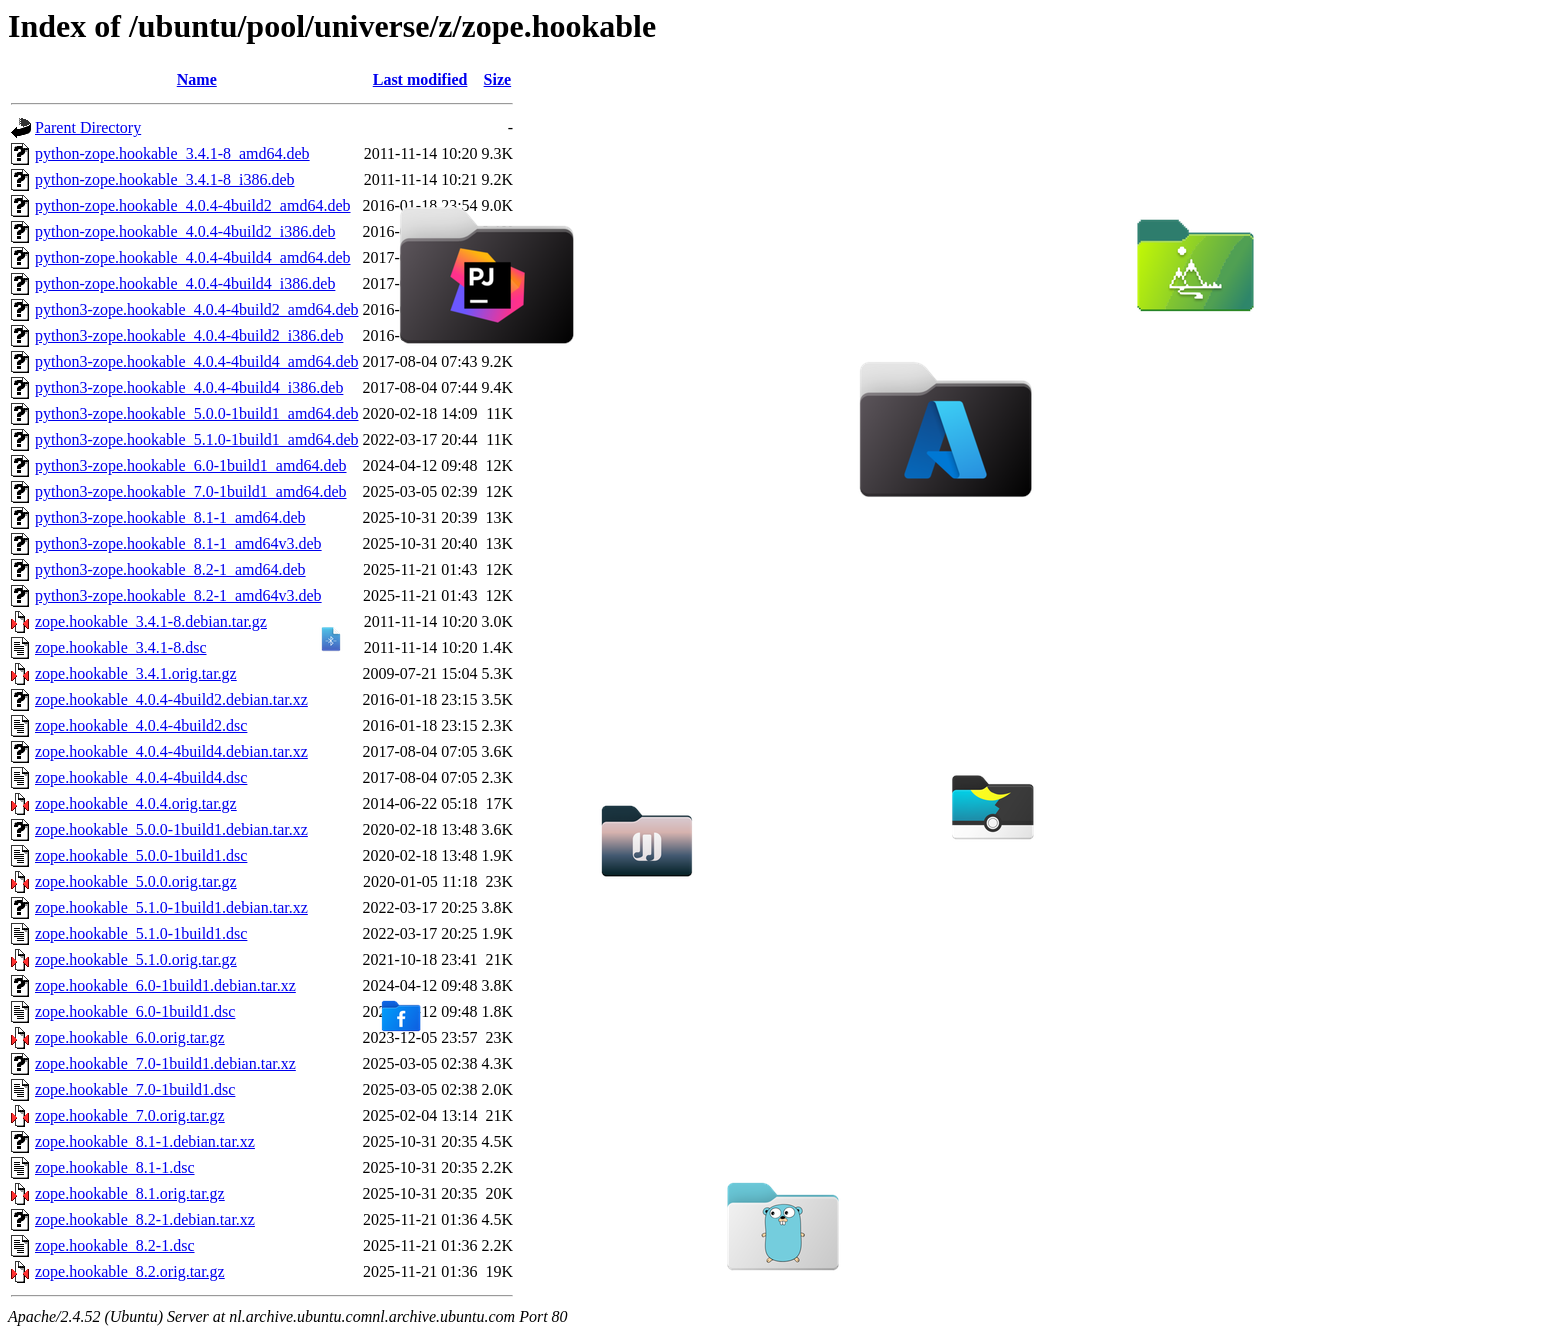  Describe the element at coordinates (992, 809) in the screenshot. I see `open pokémon moon ball collection folder` at that location.